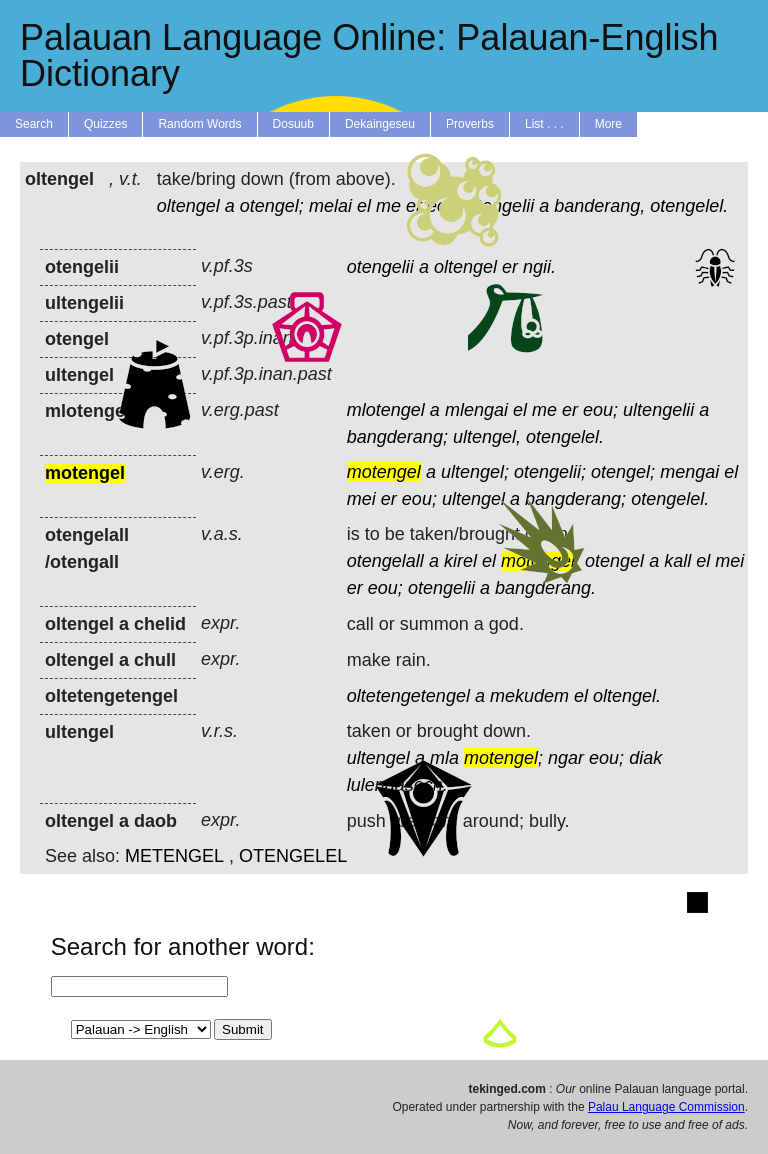  Describe the element at coordinates (715, 268) in the screenshot. I see `indicates a bug or issue in the system` at that location.